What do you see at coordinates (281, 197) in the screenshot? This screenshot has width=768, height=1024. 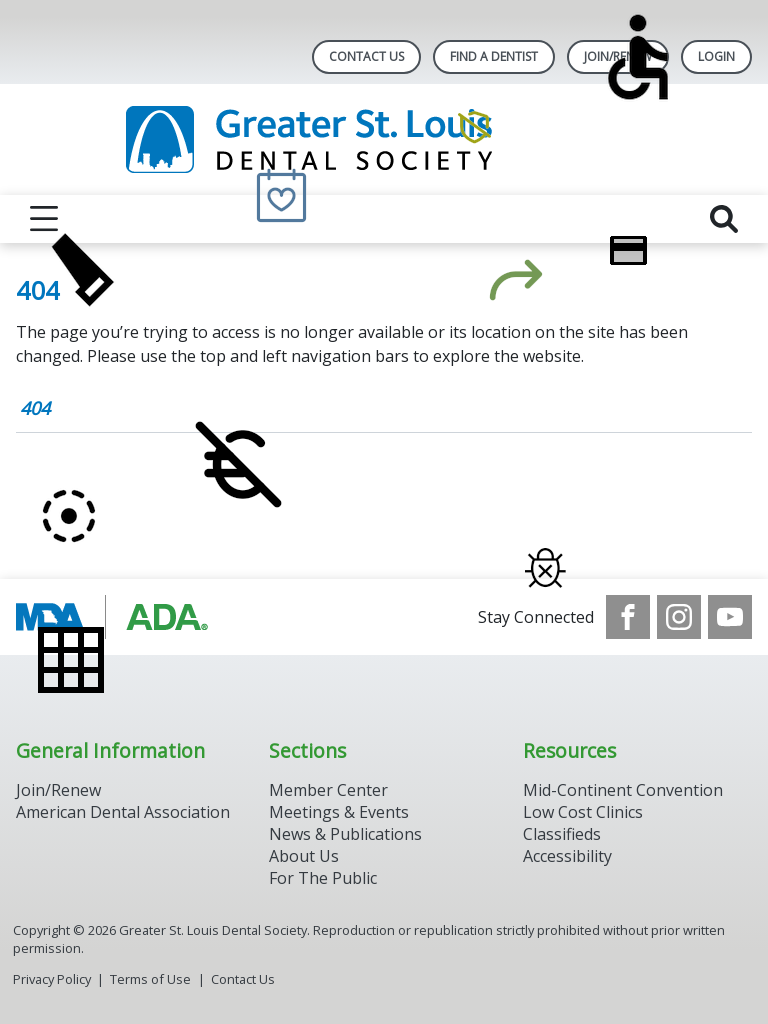 I see `view favorite or loved events` at bounding box center [281, 197].